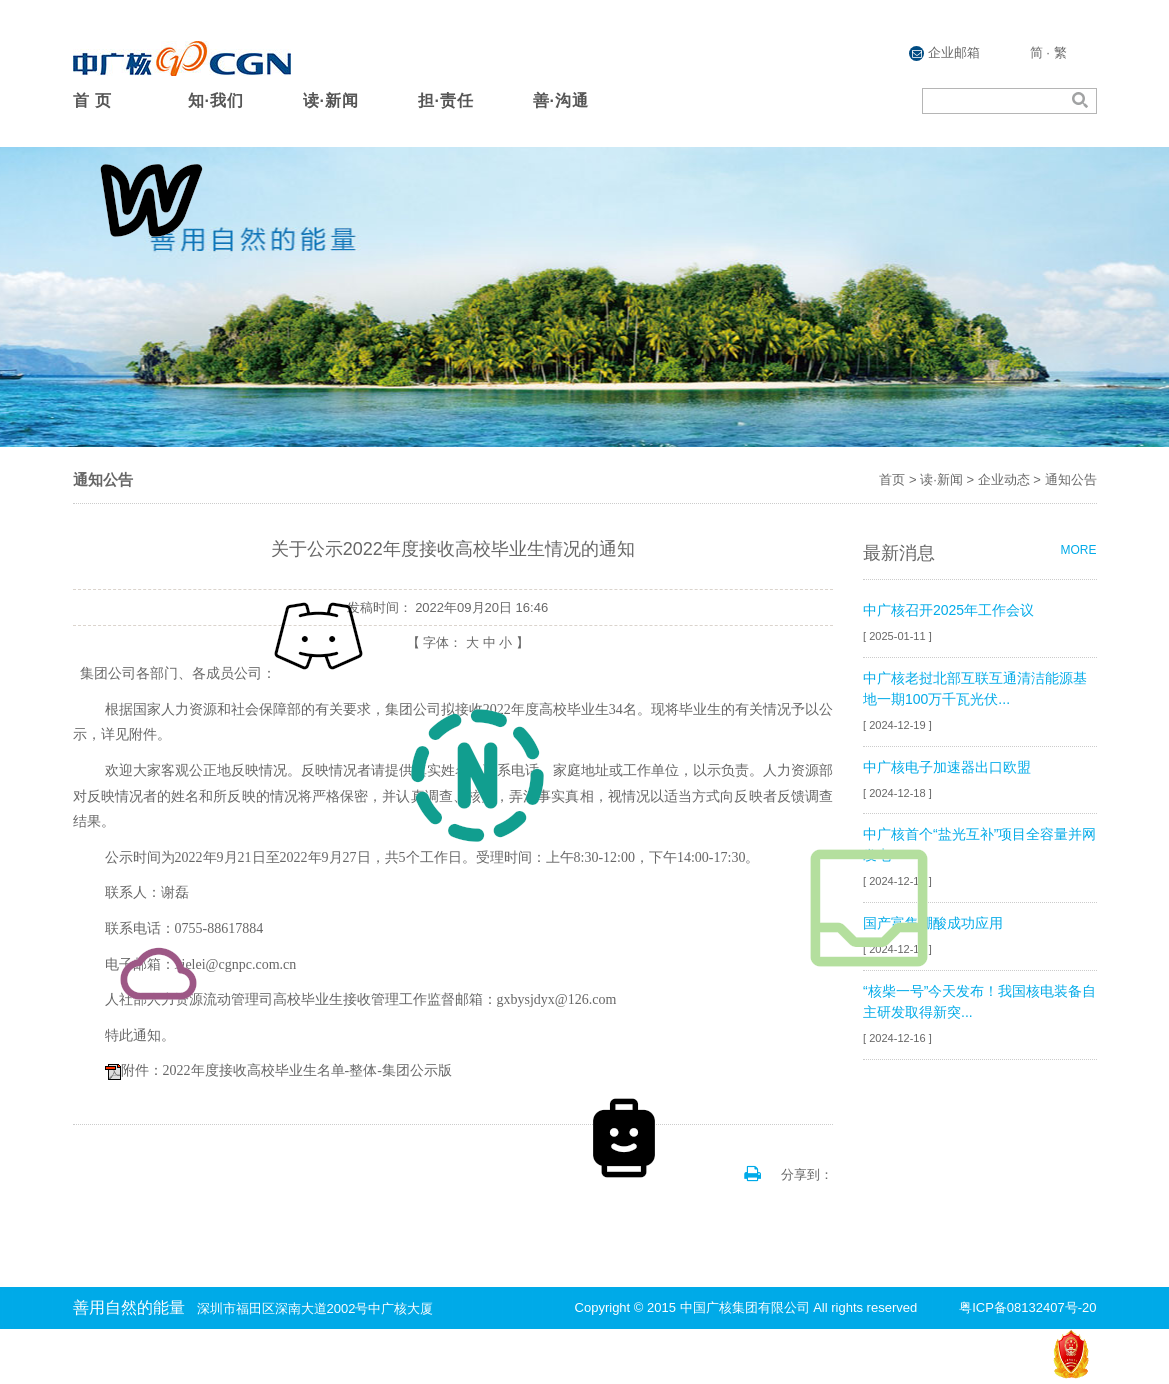 The width and height of the screenshot is (1169, 1384). What do you see at coordinates (318, 634) in the screenshot?
I see `open Discord` at bounding box center [318, 634].